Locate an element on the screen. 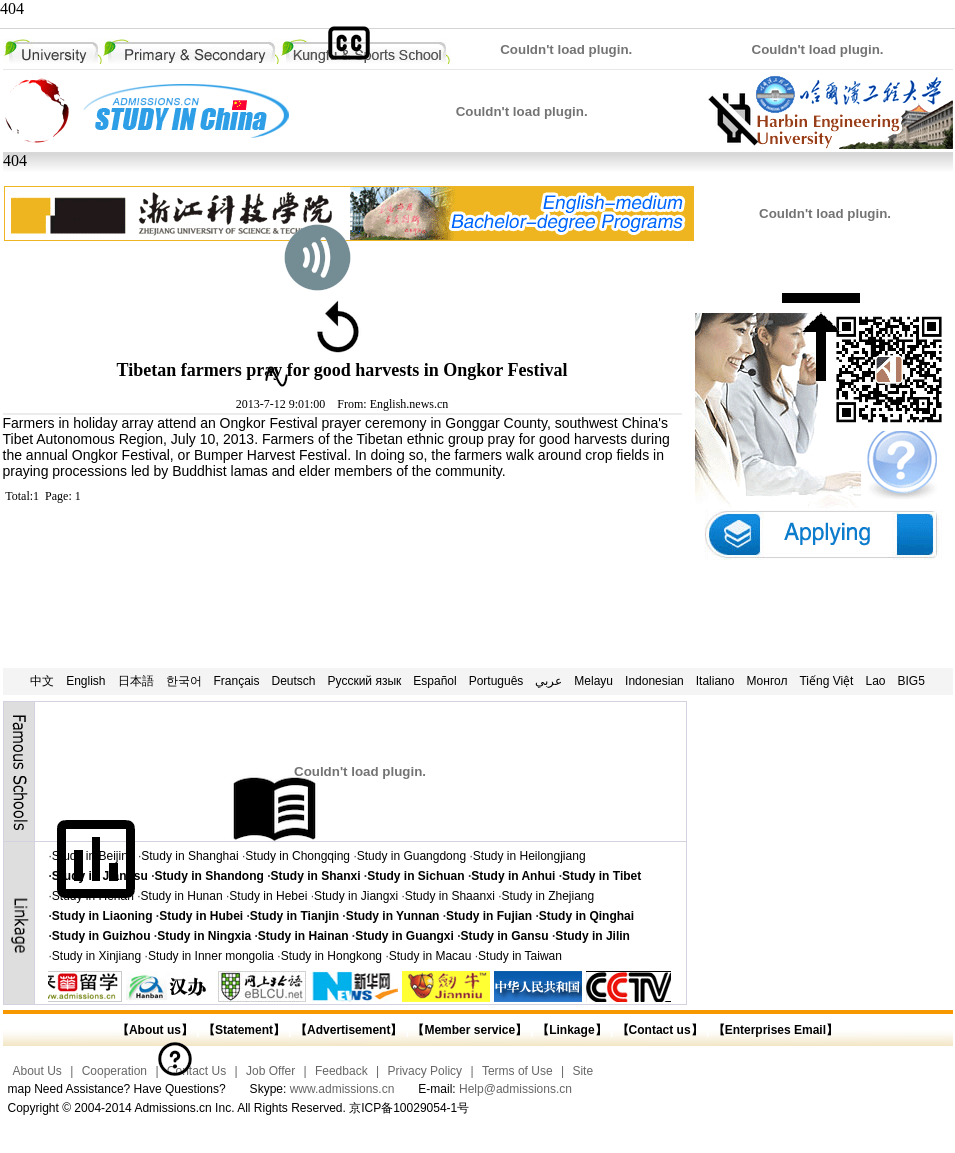 The width and height of the screenshot is (955, 1153). enable closed captions is located at coordinates (349, 43).